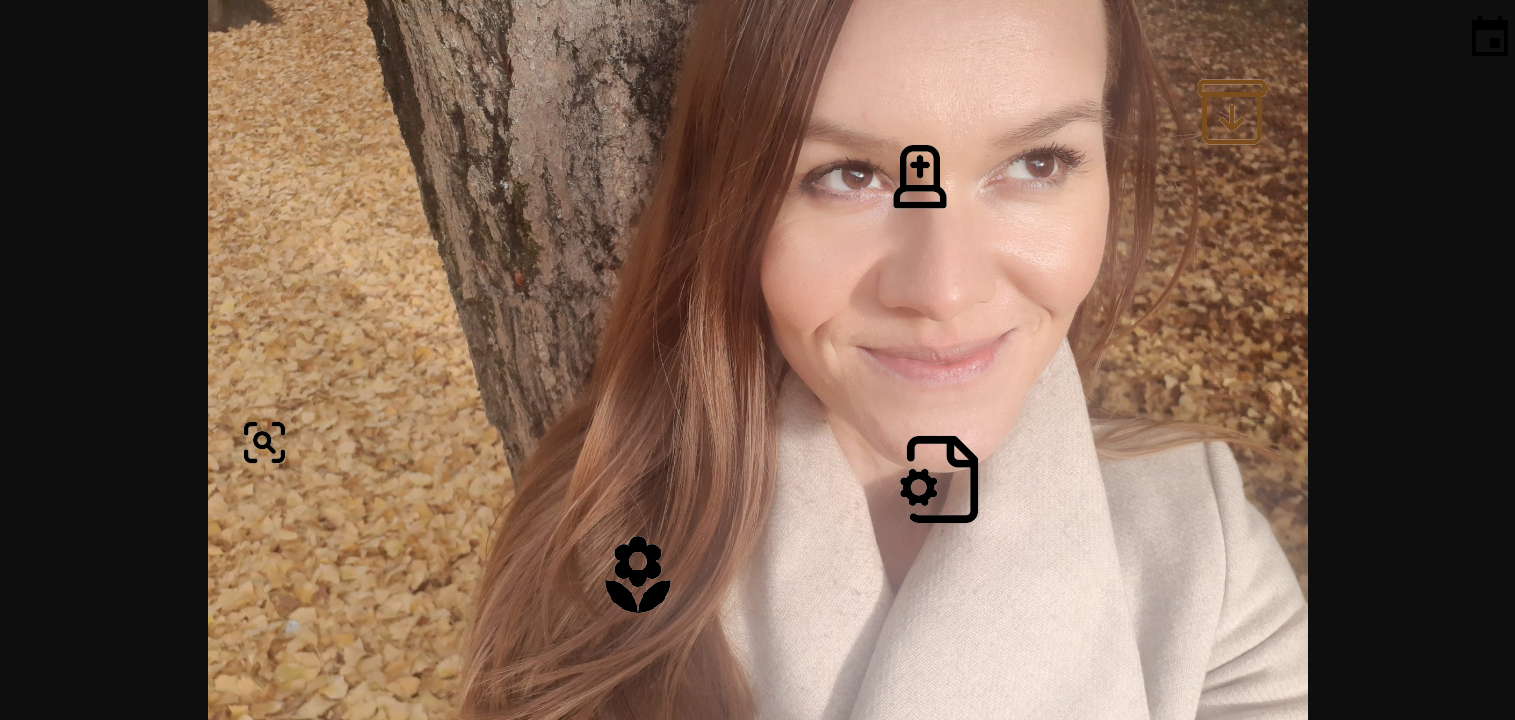 This screenshot has height=720, width=1515. I want to click on find nearby florists or flower shops, so click(638, 576).